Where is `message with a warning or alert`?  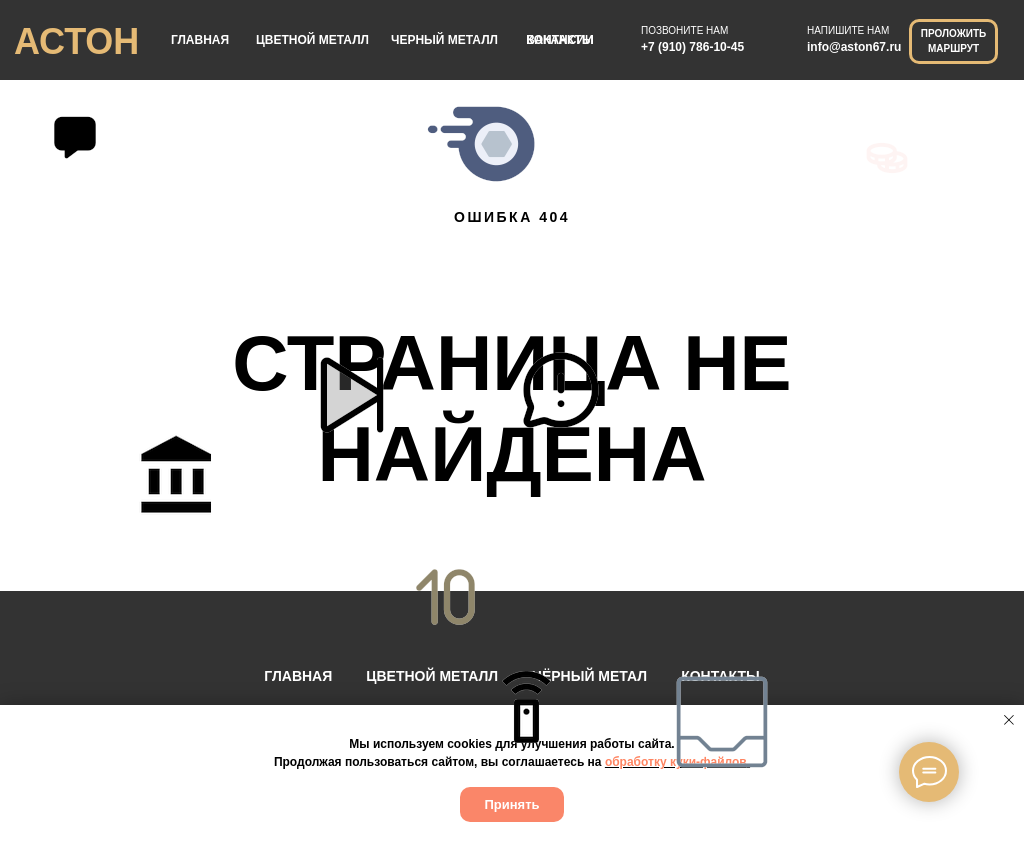 message with a warning or alert is located at coordinates (561, 390).